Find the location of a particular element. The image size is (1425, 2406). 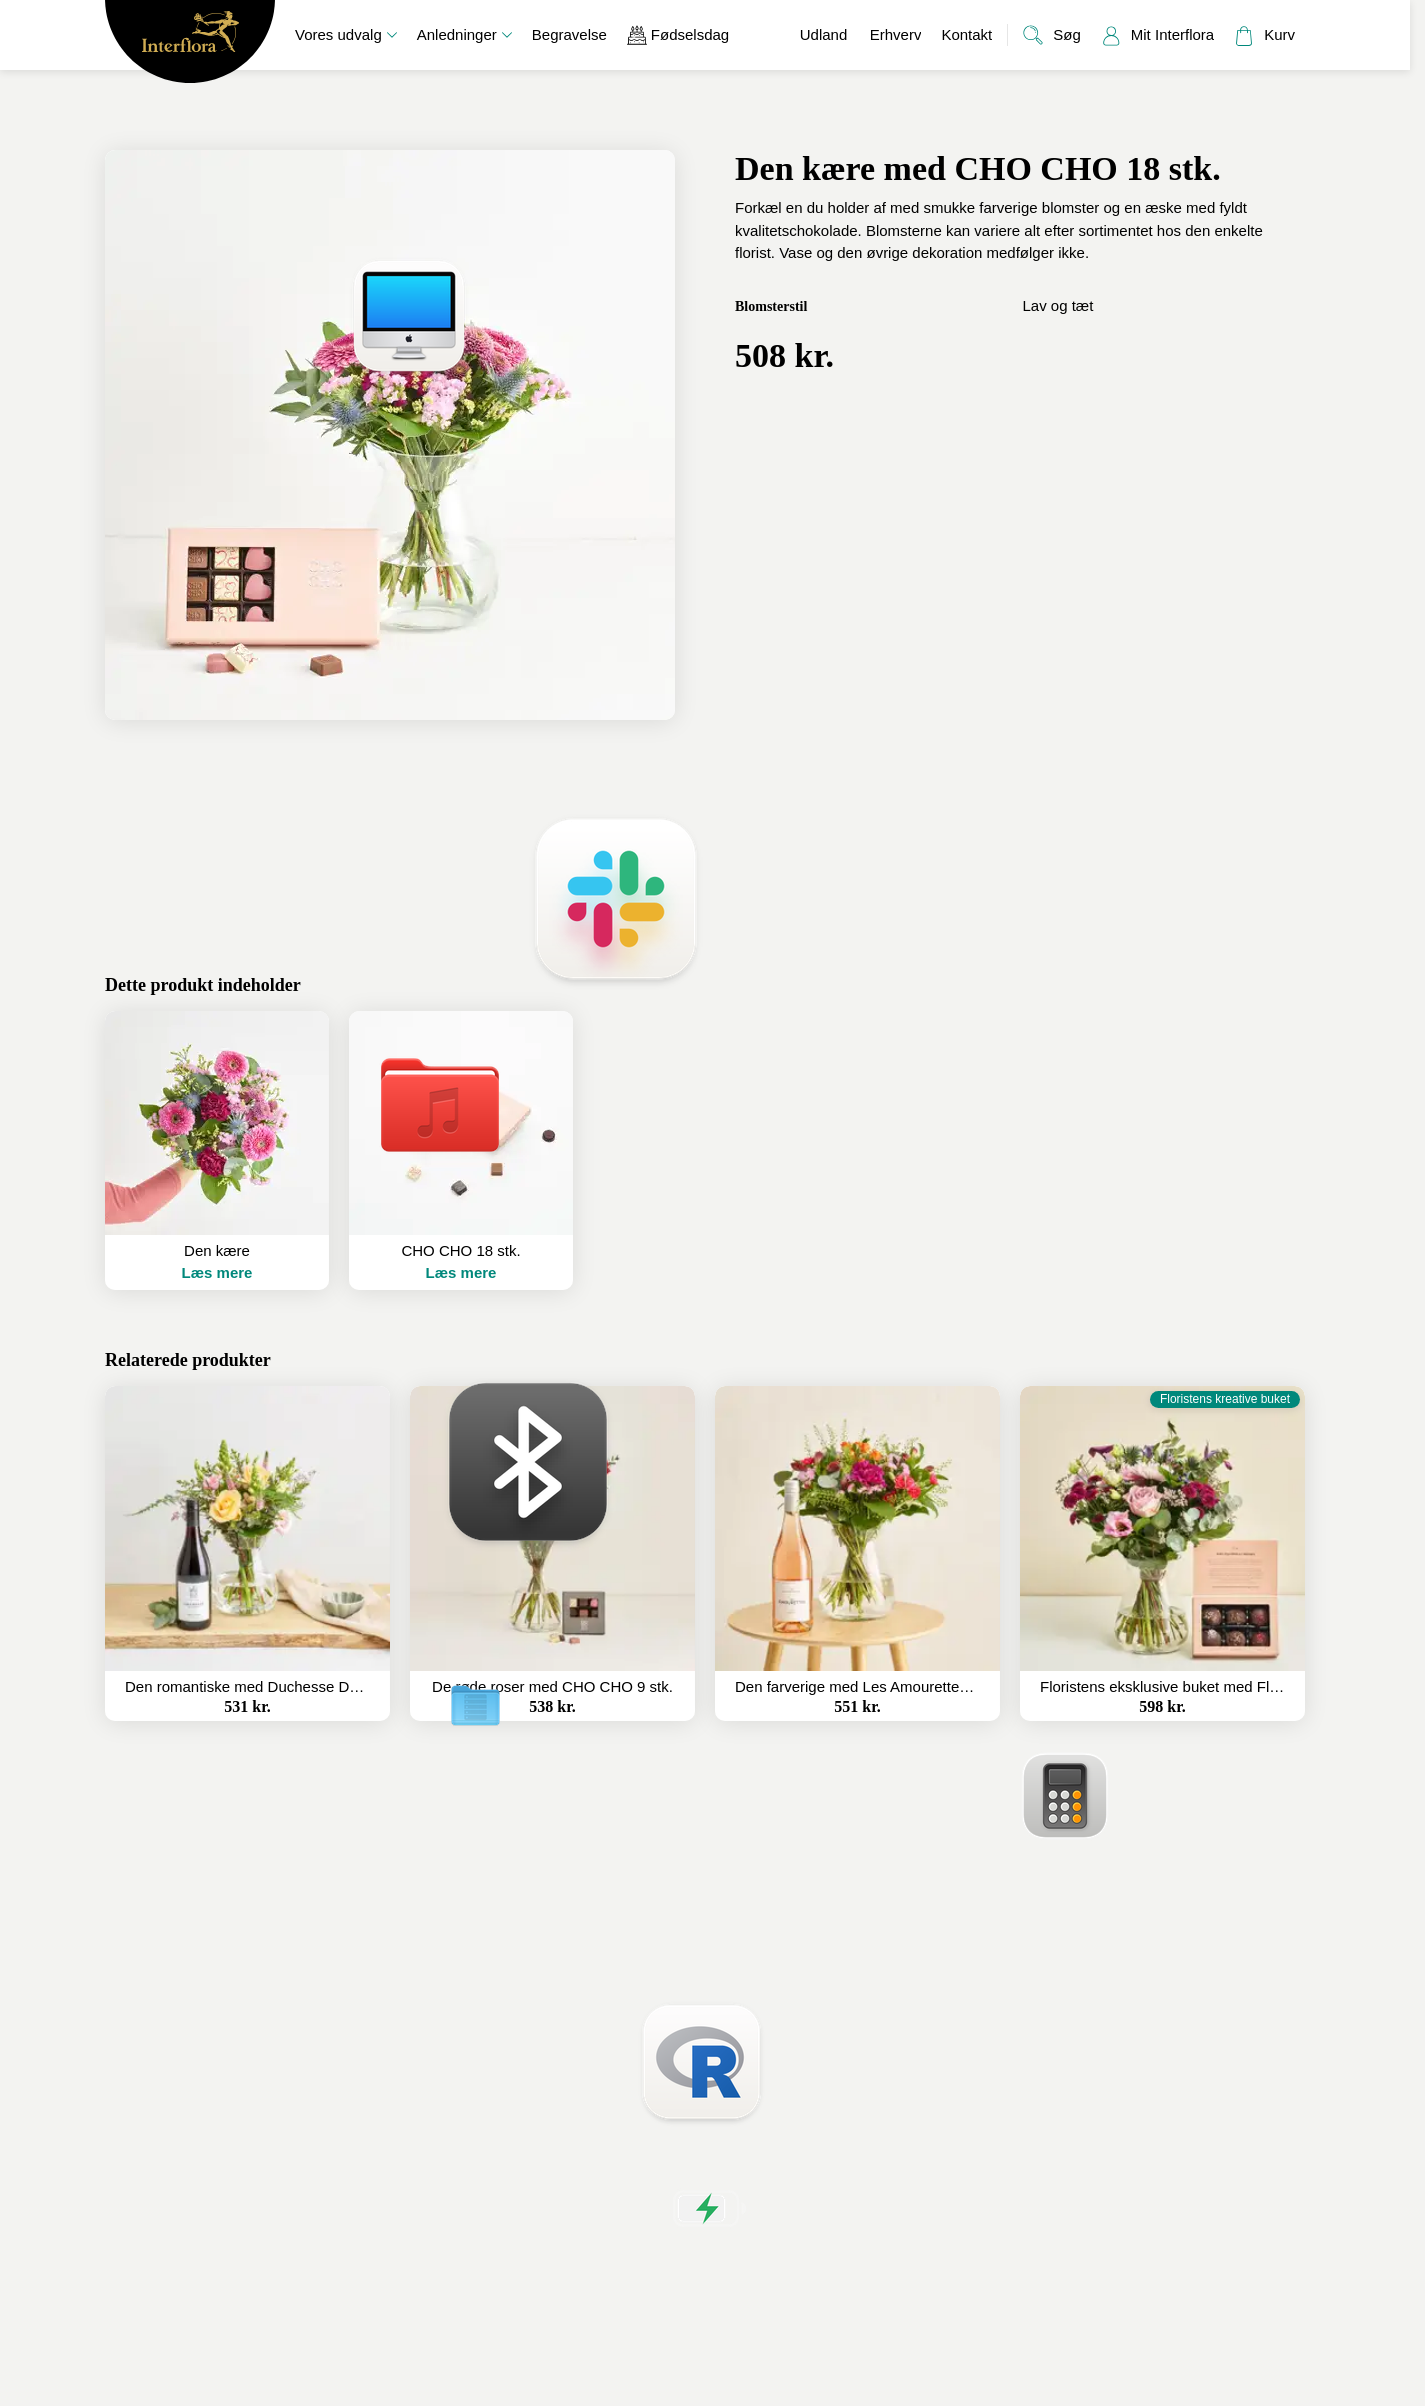

open the calculator app is located at coordinates (1065, 1796).